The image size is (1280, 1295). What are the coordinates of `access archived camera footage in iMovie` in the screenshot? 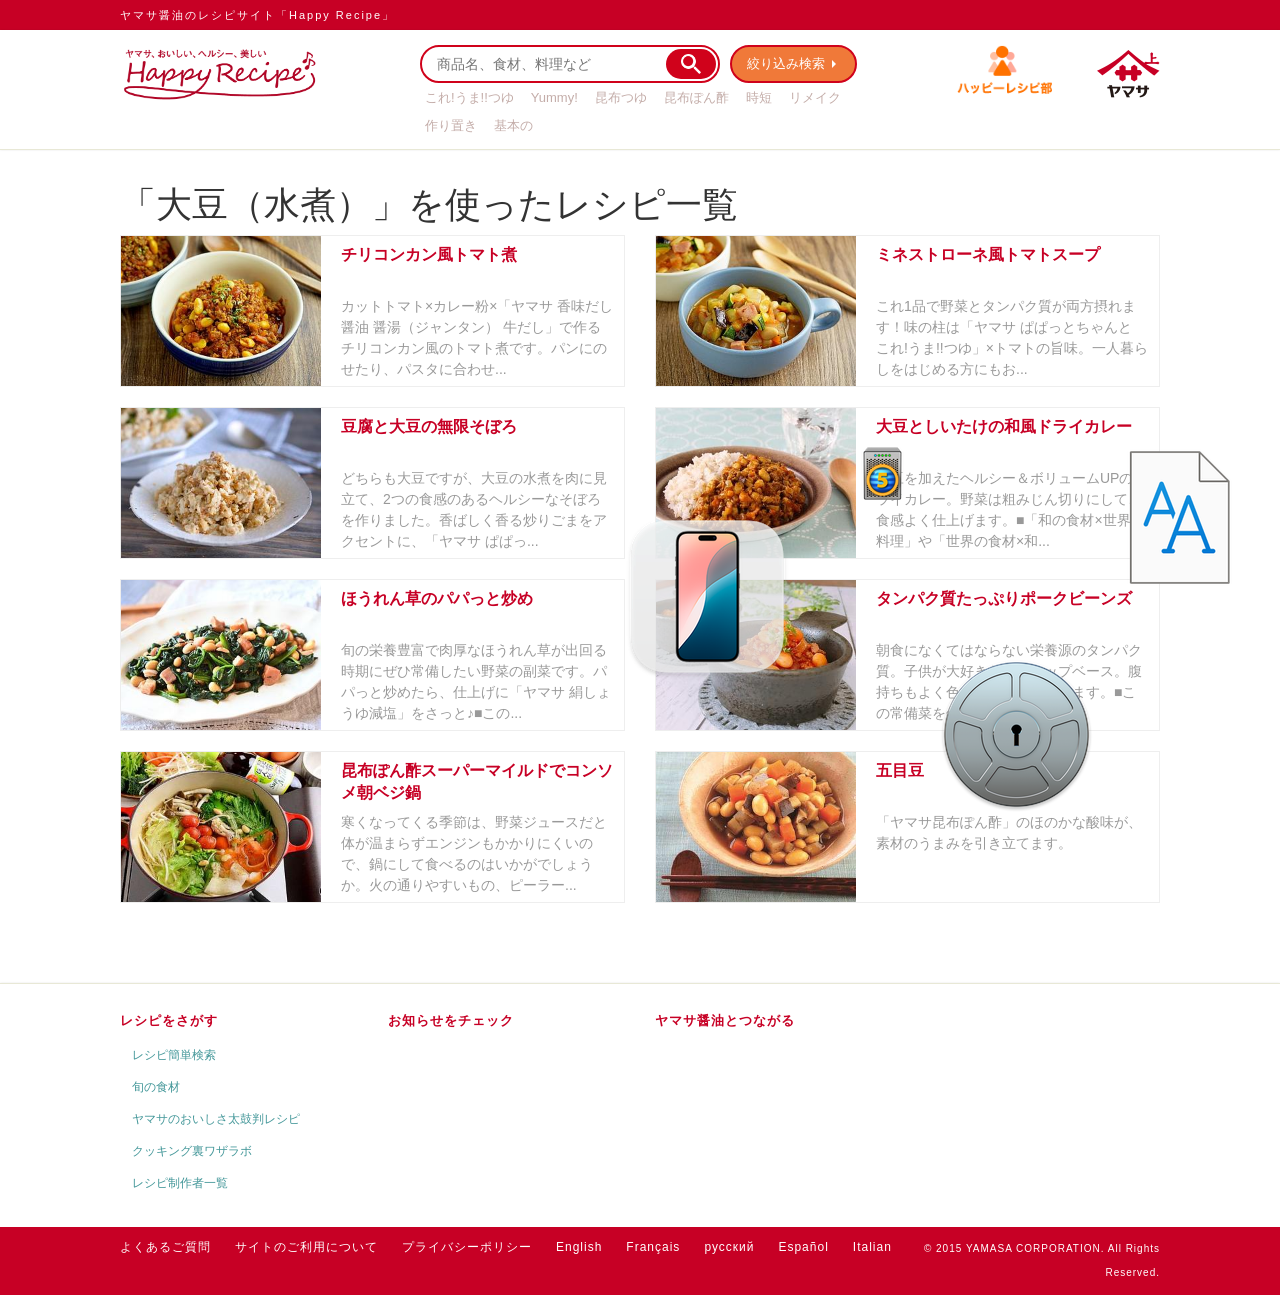 It's located at (1016, 734).